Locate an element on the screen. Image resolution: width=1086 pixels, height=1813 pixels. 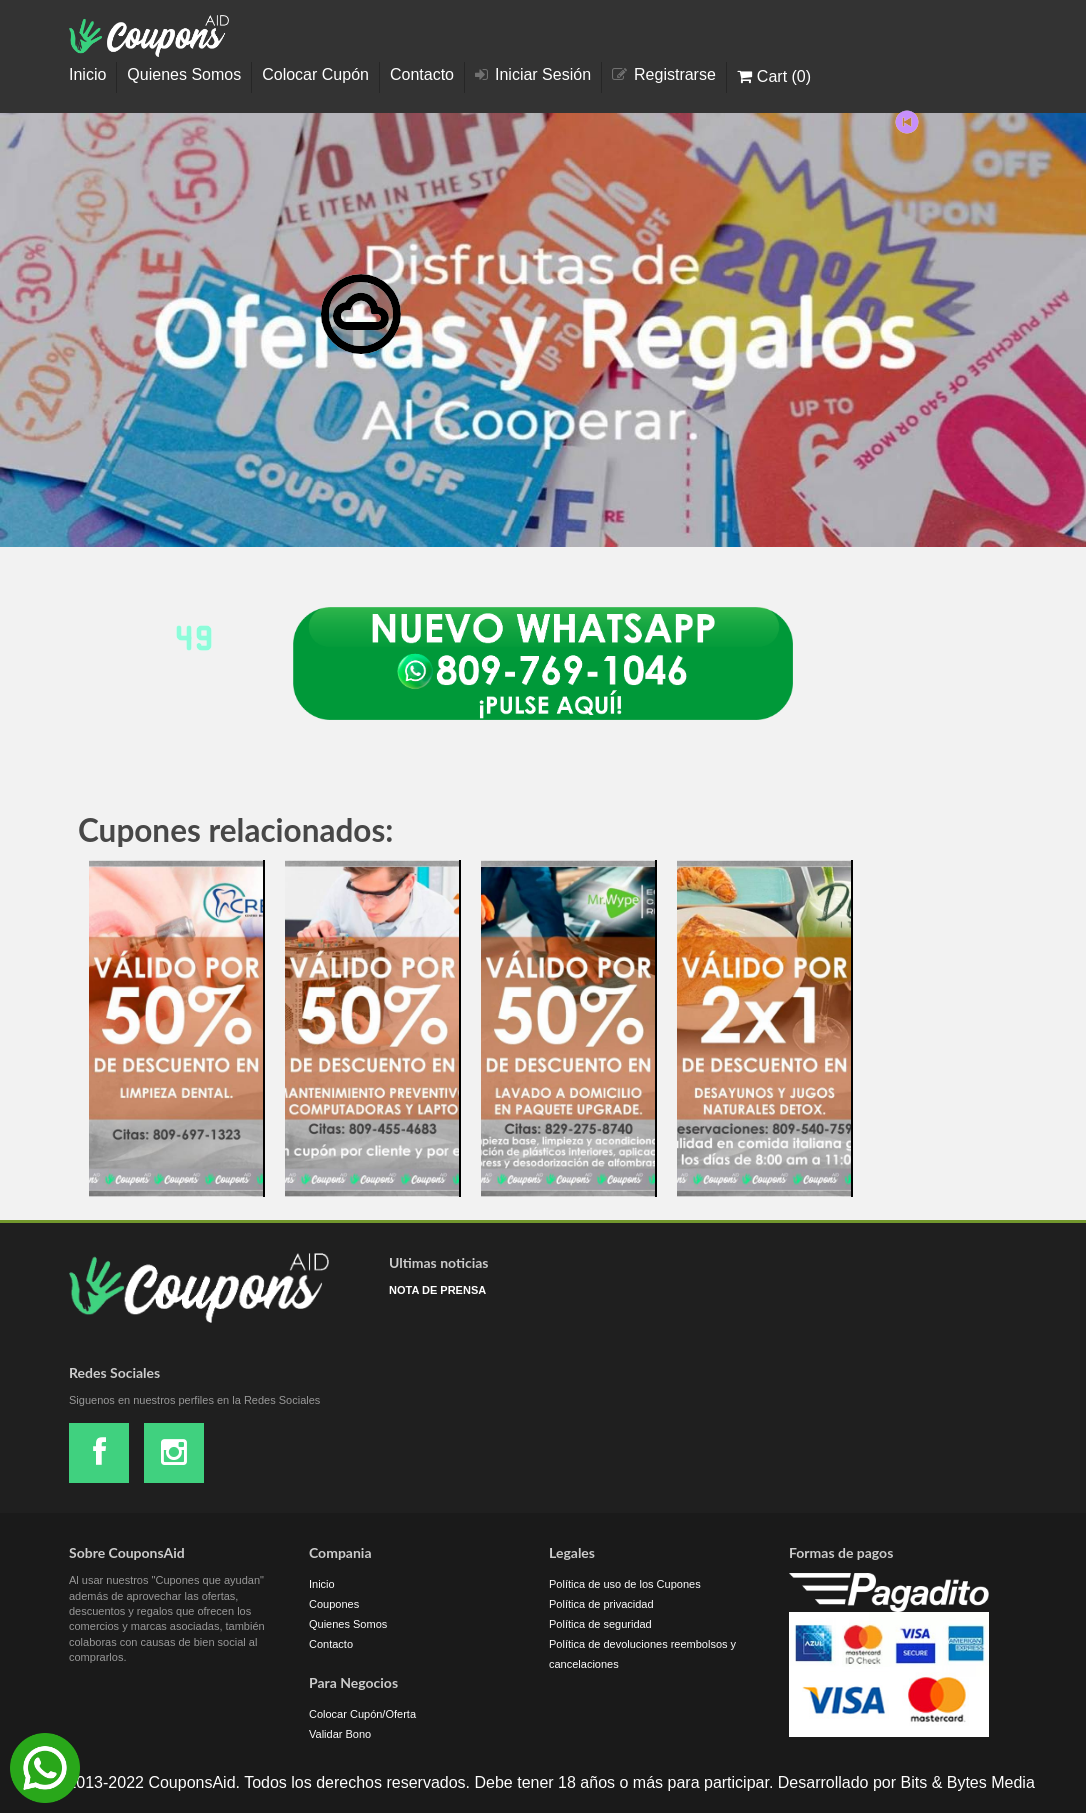
skip to previous track is located at coordinates (907, 122).